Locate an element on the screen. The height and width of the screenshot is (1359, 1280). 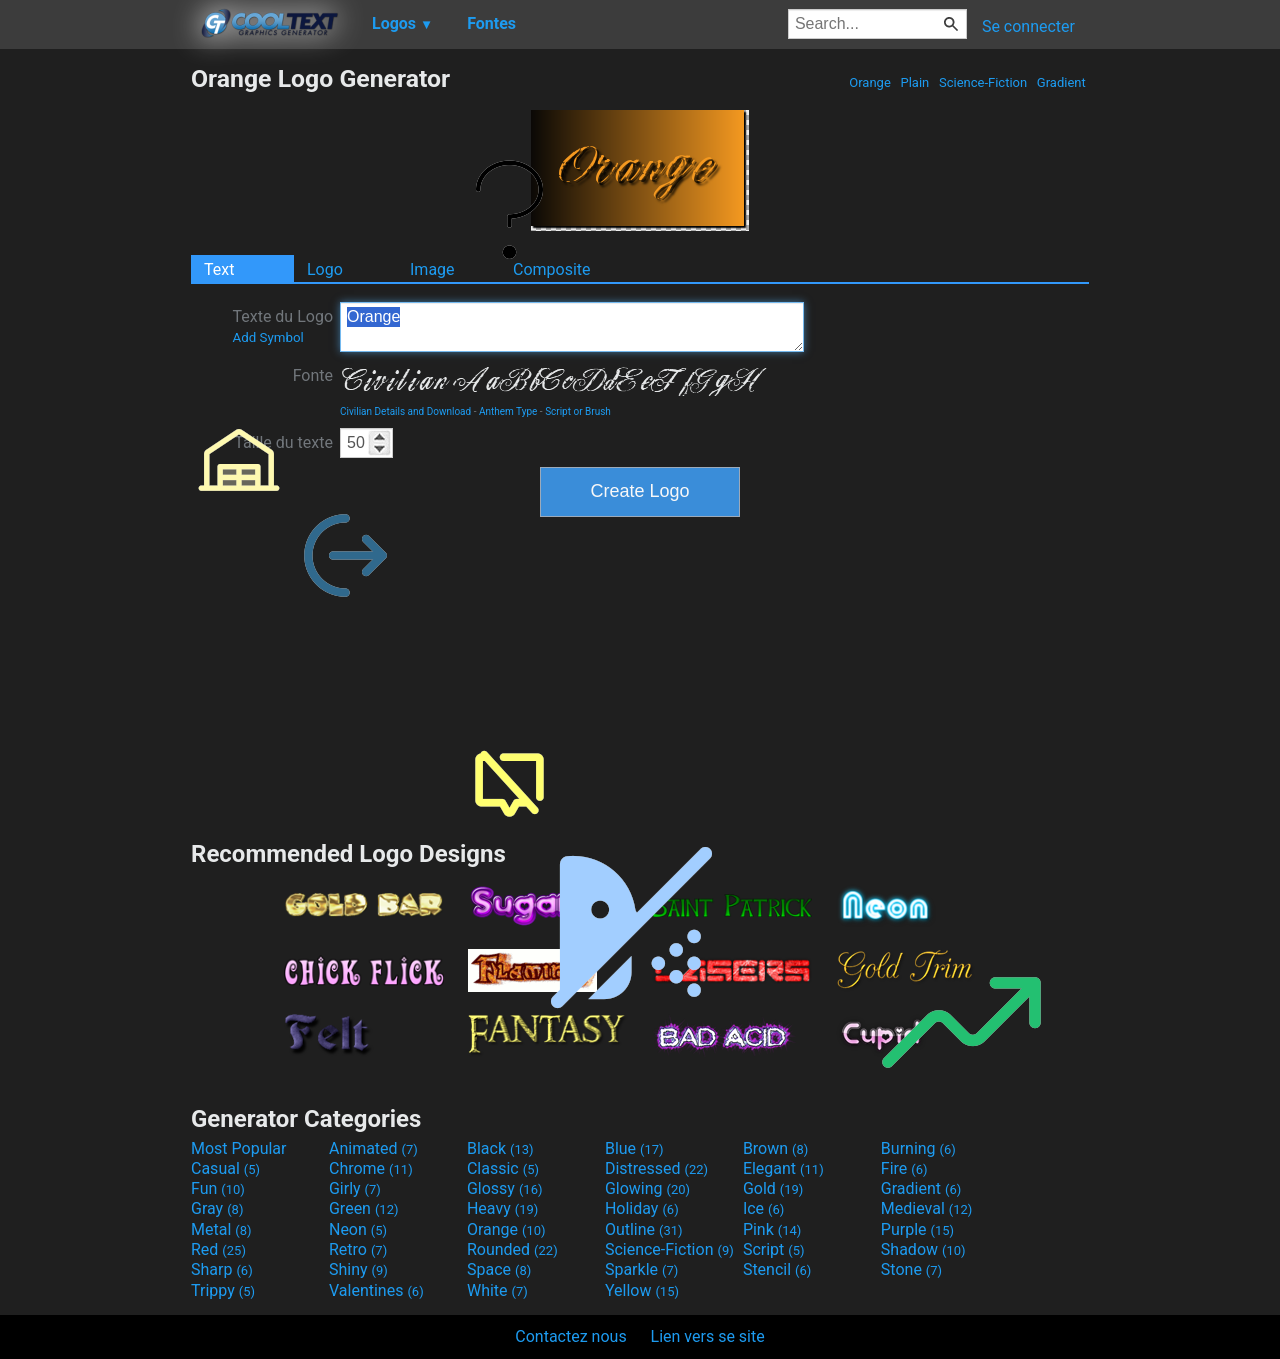
view trending or popular content is located at coordinates (961, 1022).